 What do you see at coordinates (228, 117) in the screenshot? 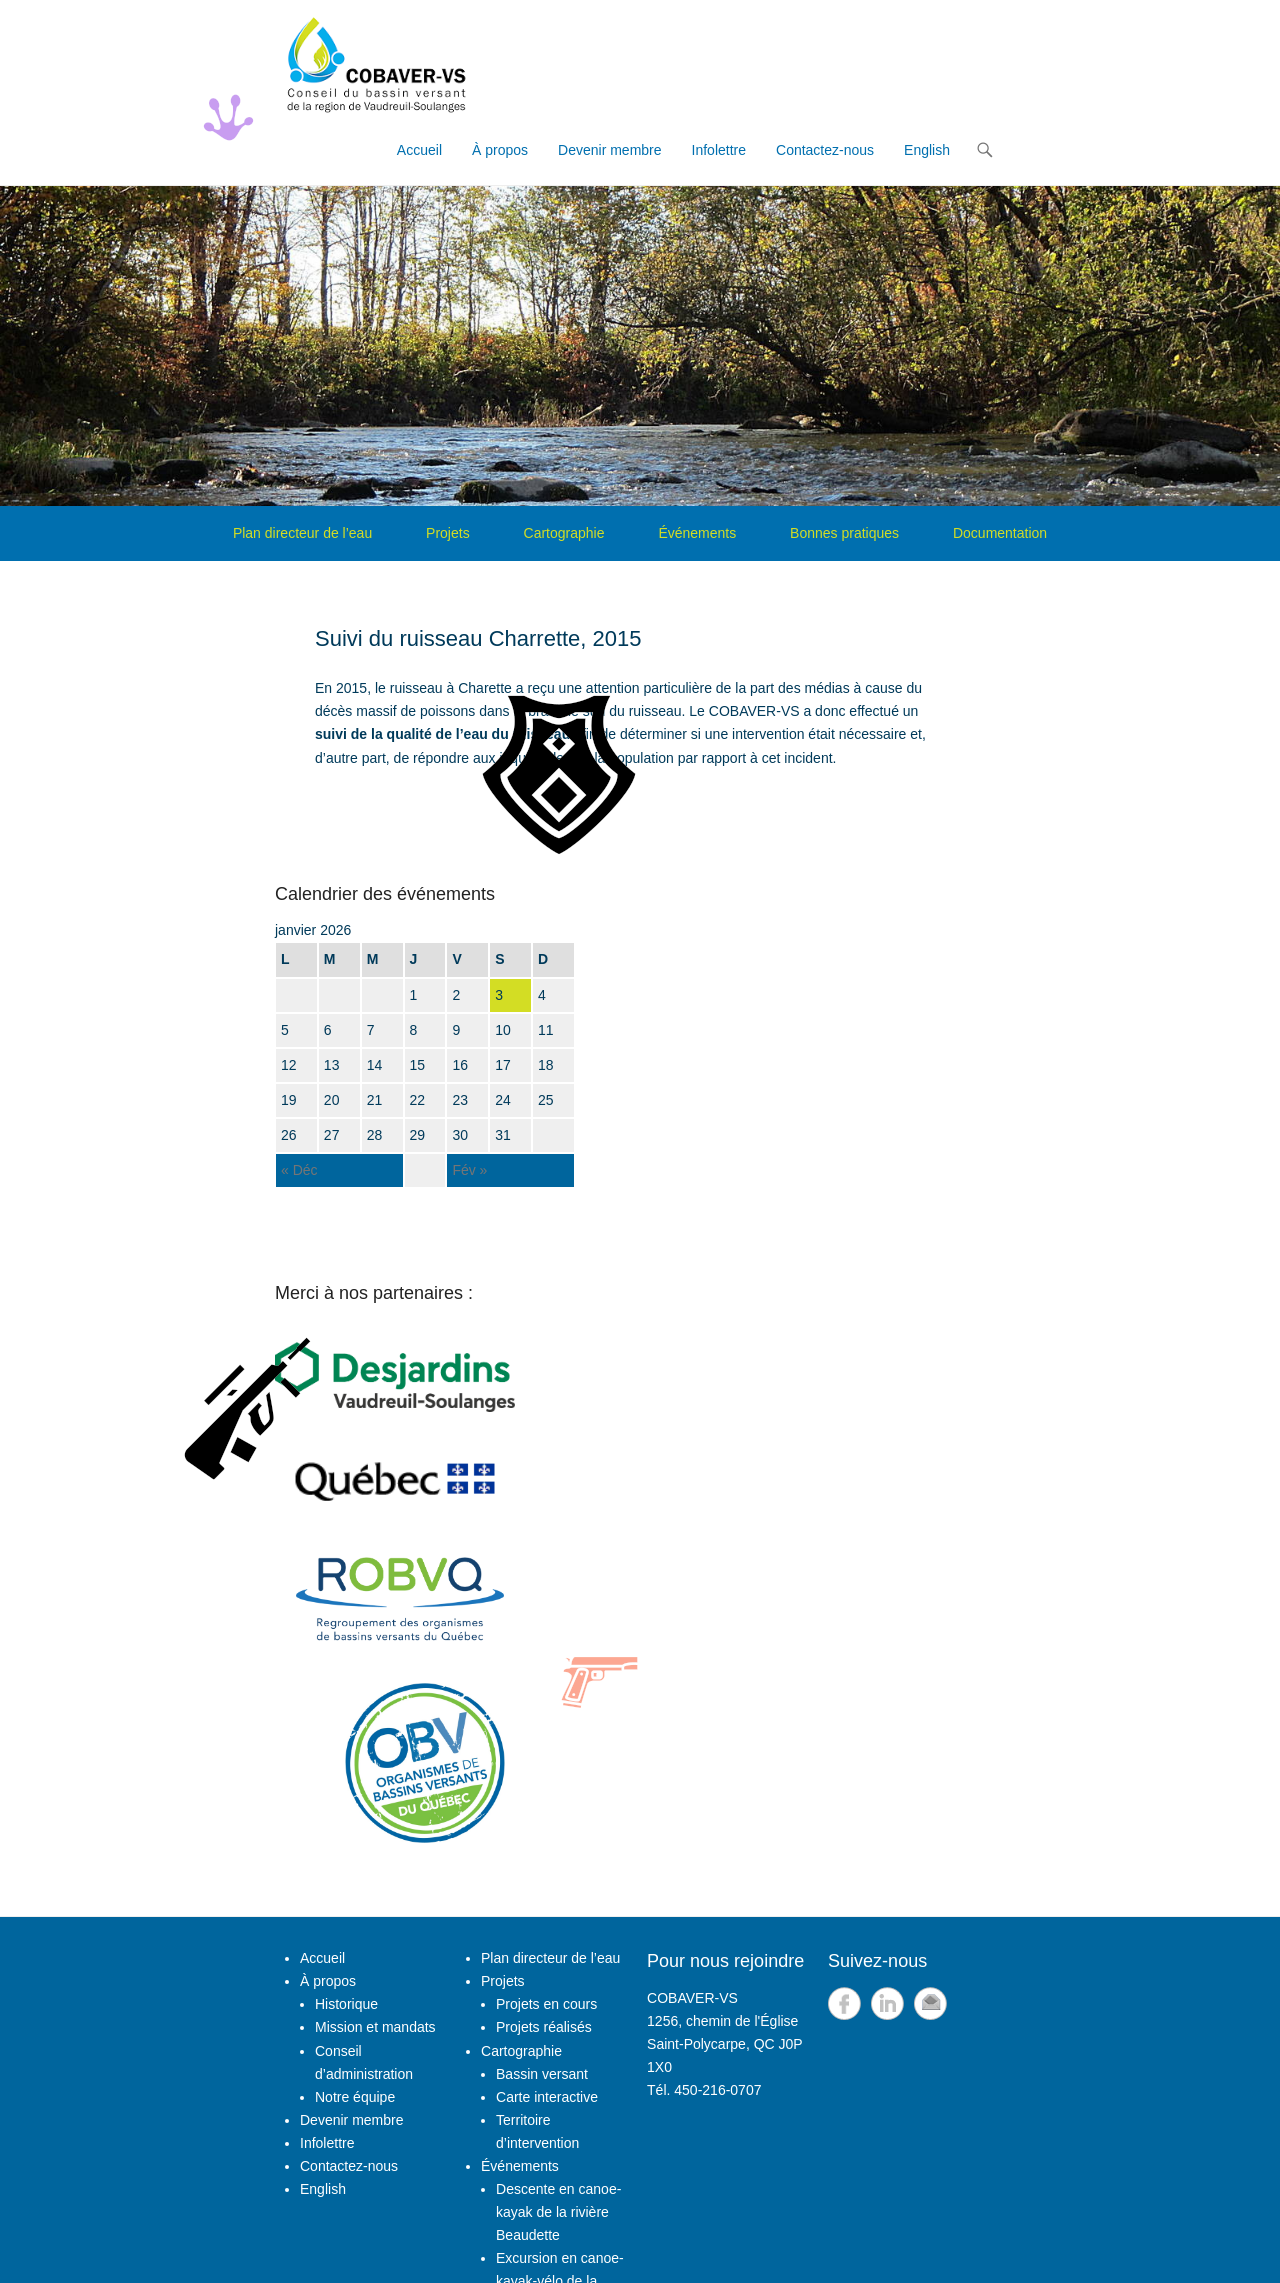
I see `amphibian or frog-related game element` at bounding box center [228, 117].